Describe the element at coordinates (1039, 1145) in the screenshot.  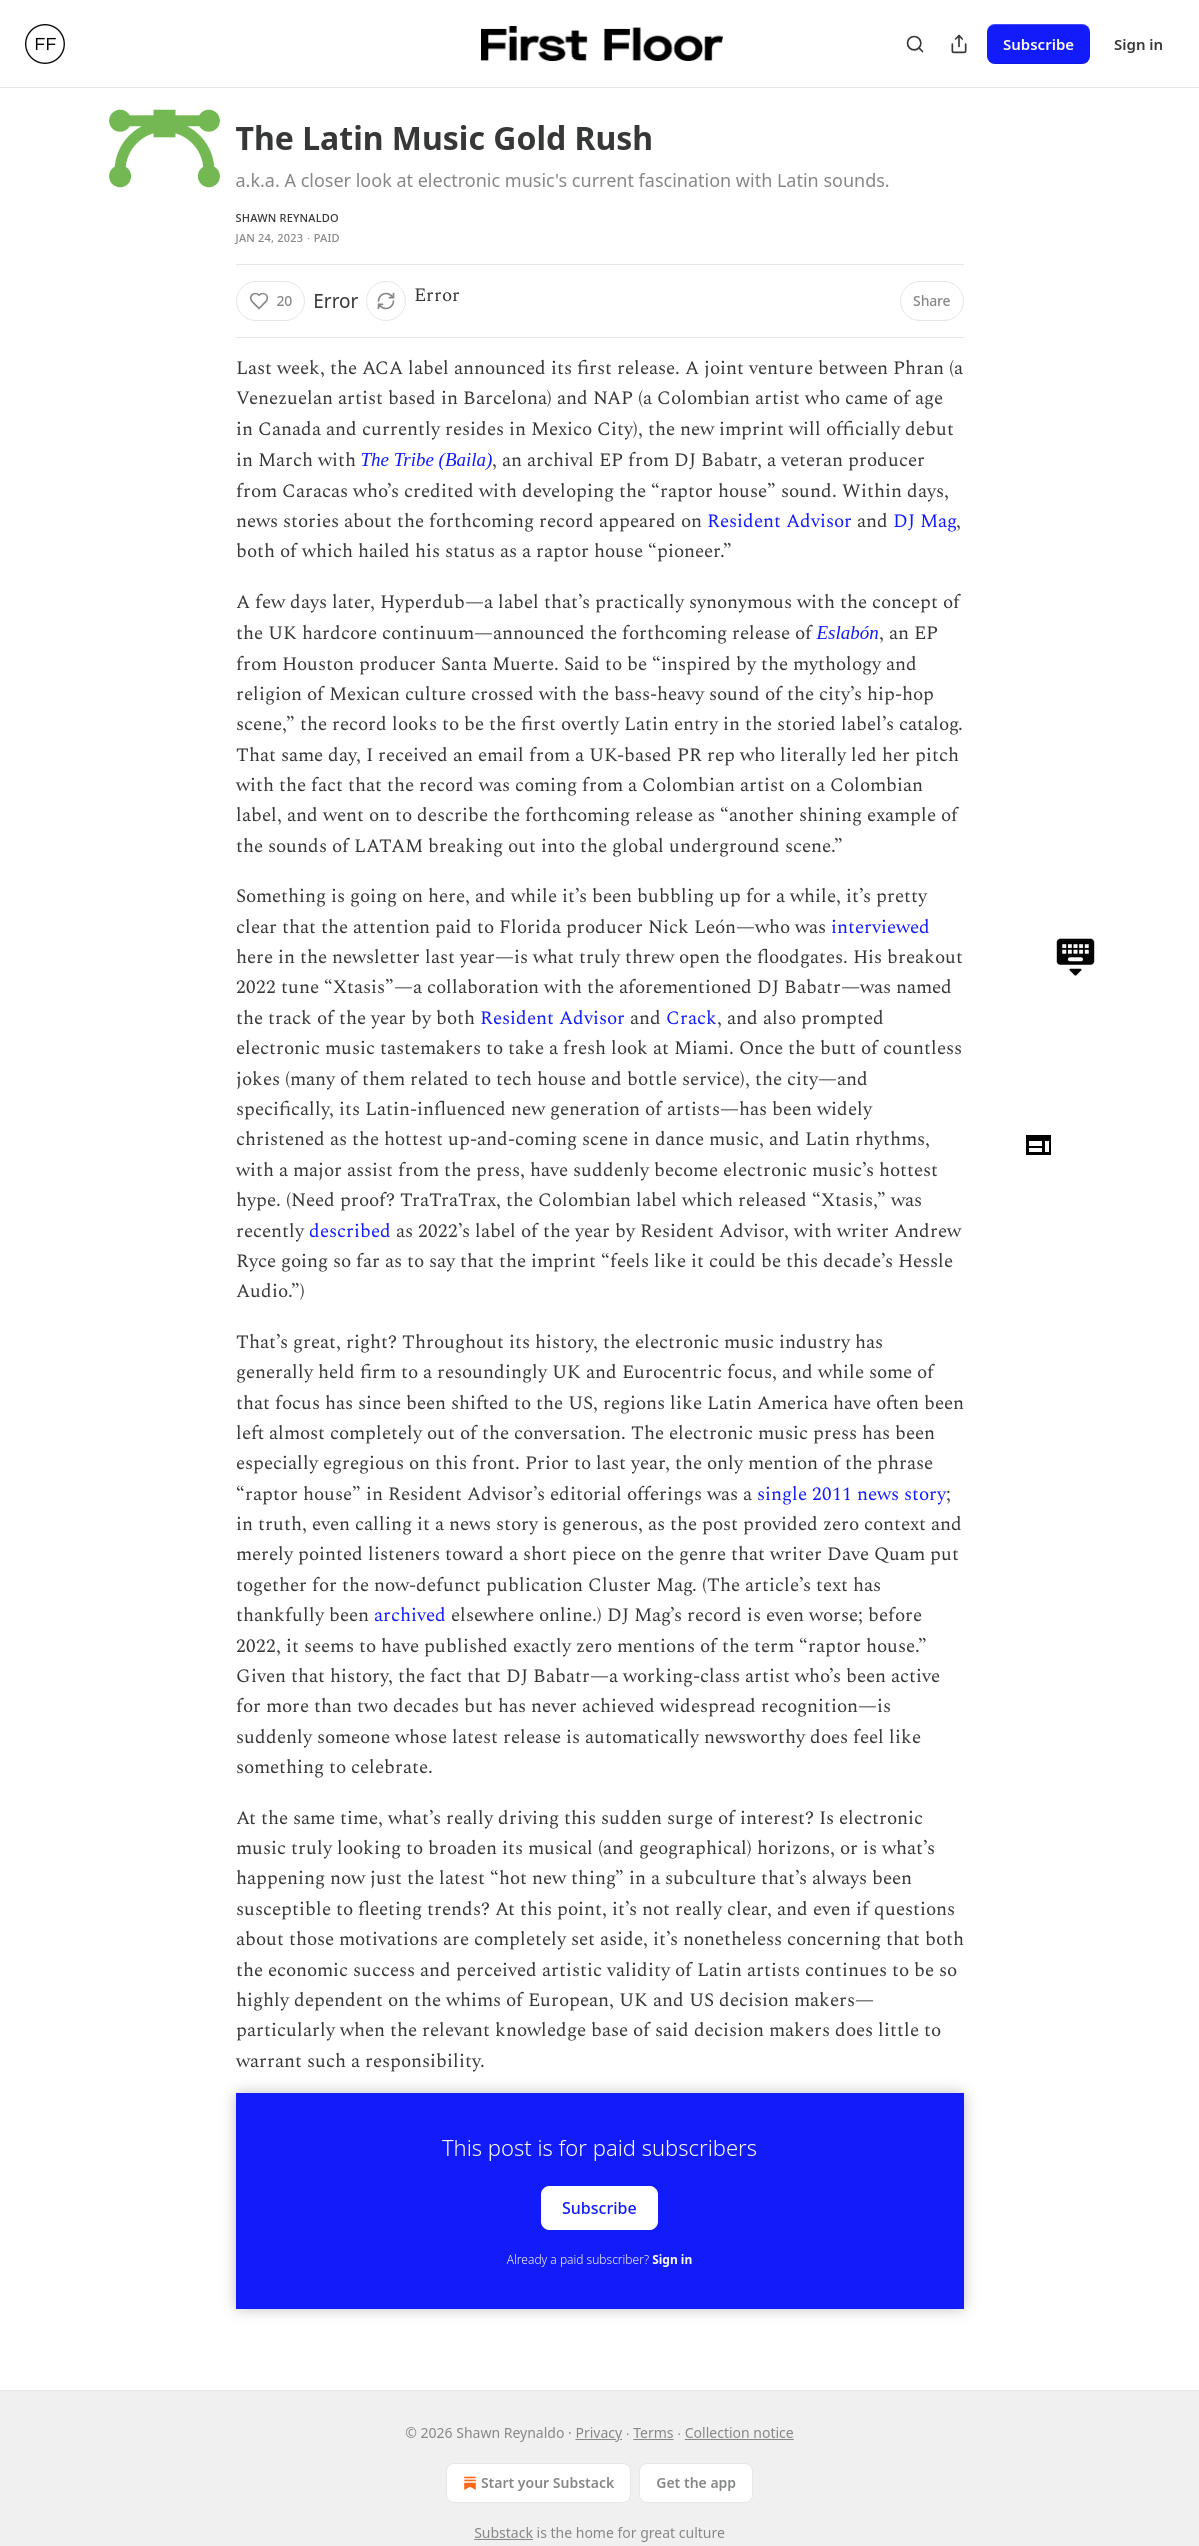
I see `open web browser` at that location.